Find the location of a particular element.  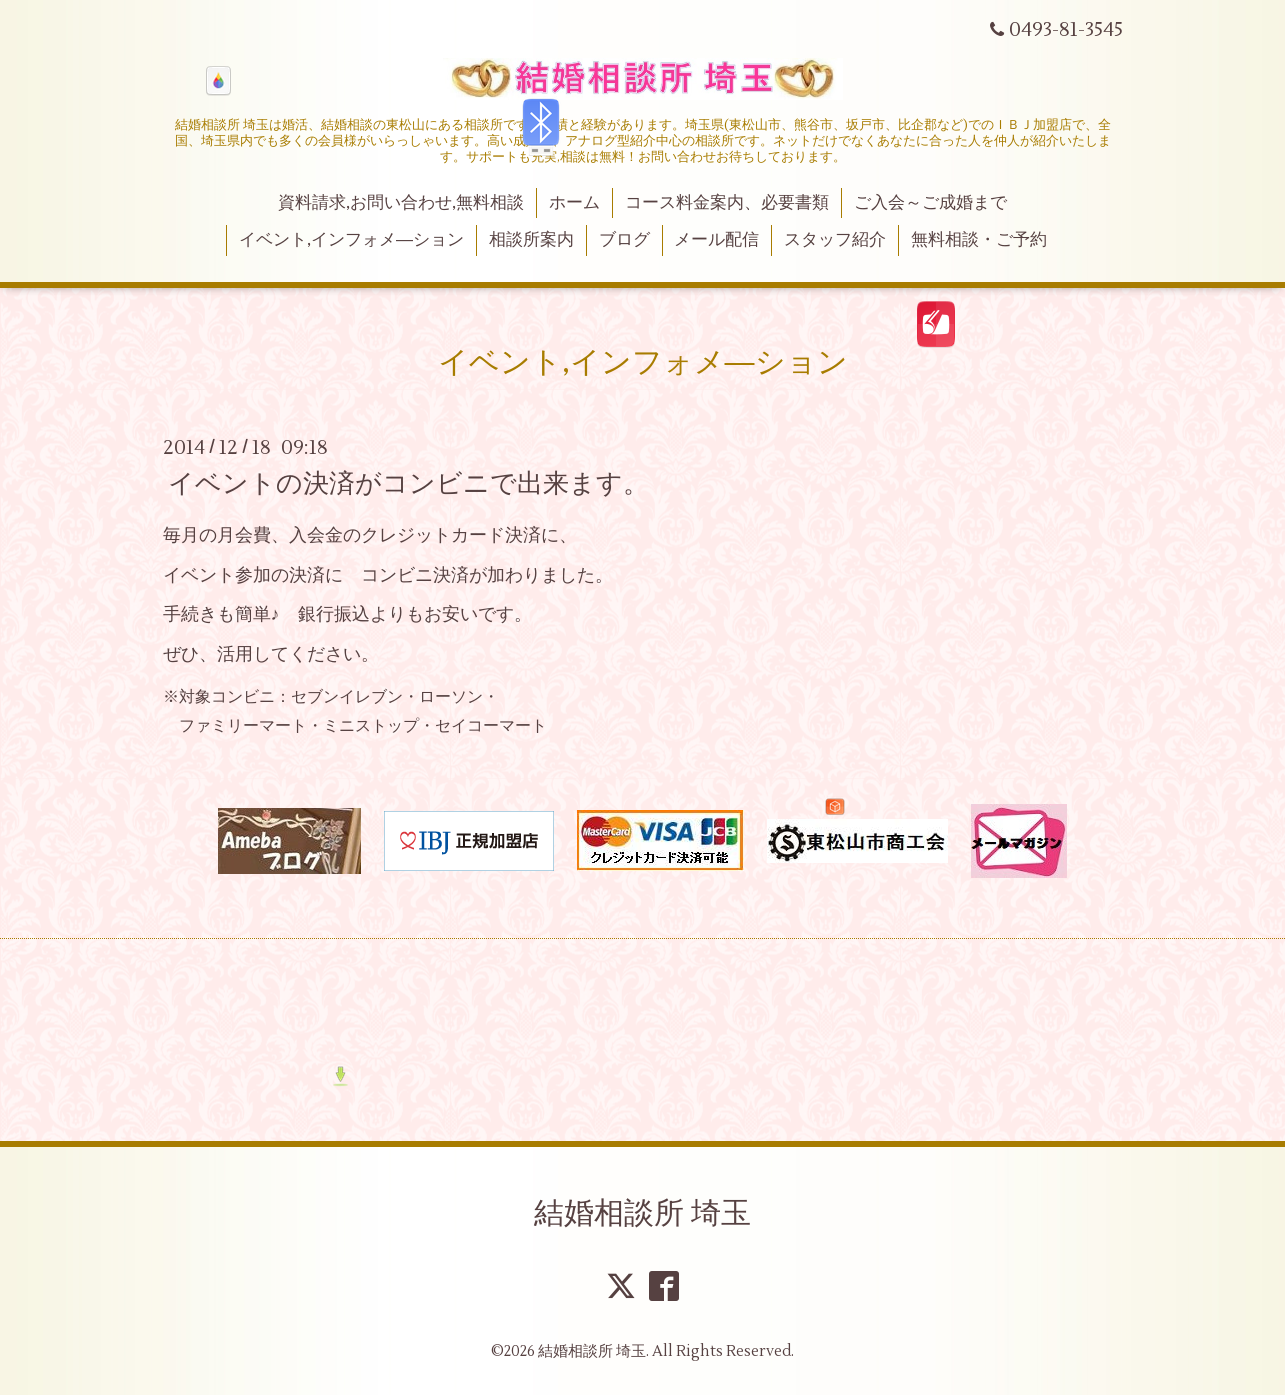

save the current document is located at coordinates (340, 1074).